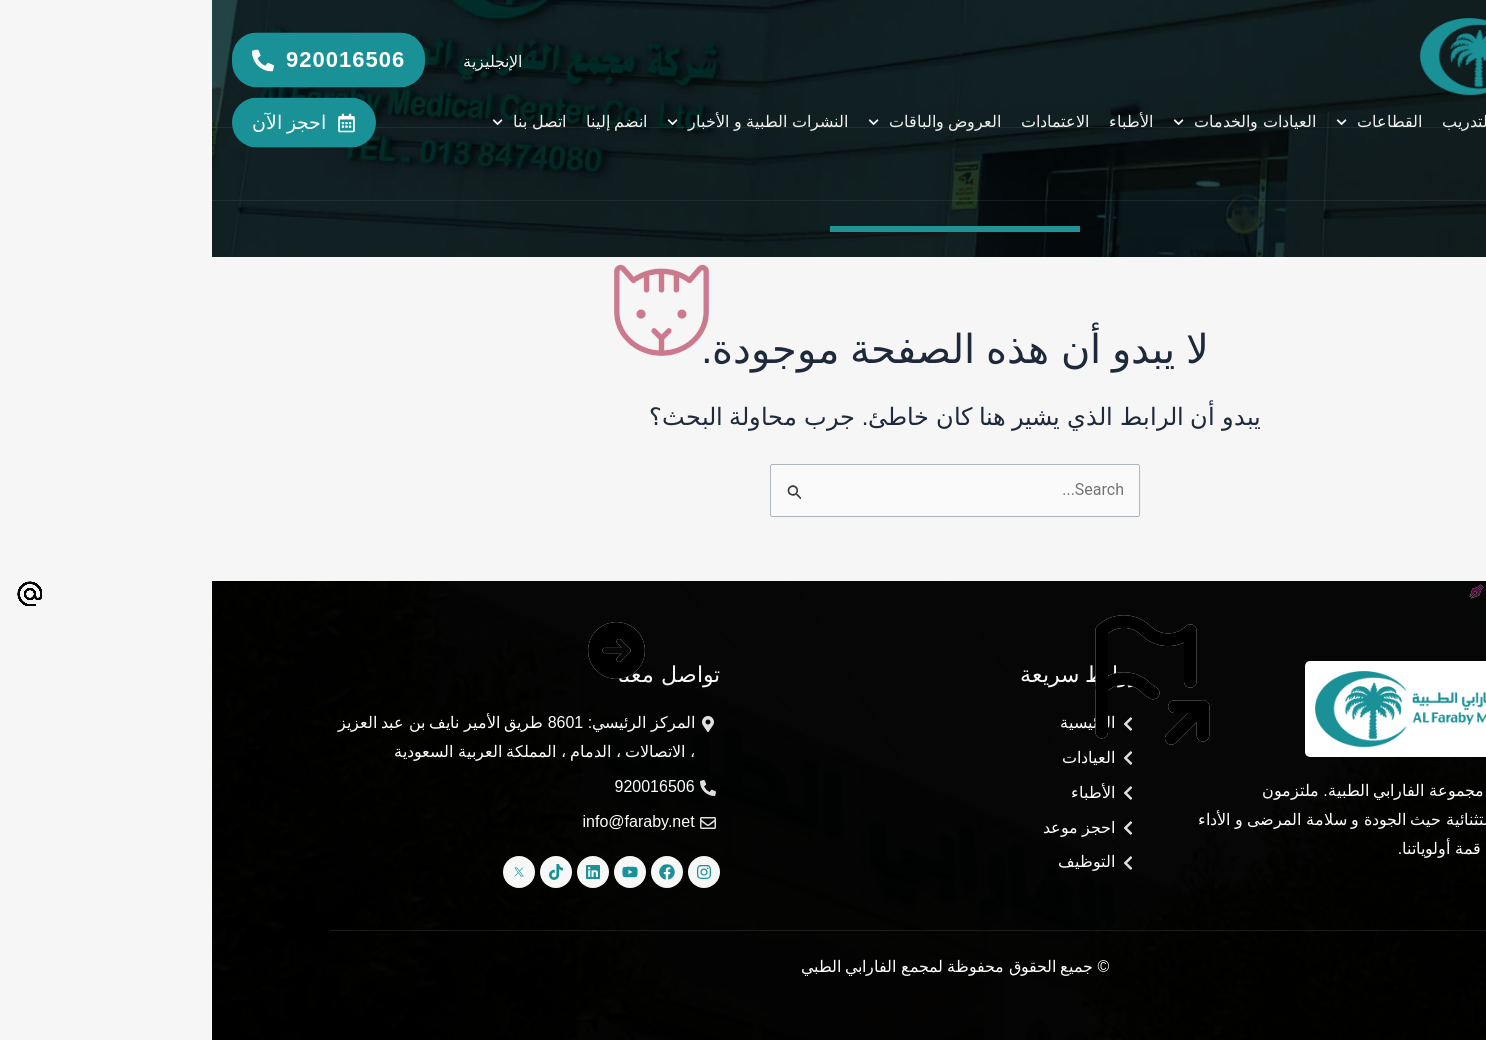  Describe the element at coordinates (661, 308) in the screenshot. I see `view pet or animal-related content` at that location.